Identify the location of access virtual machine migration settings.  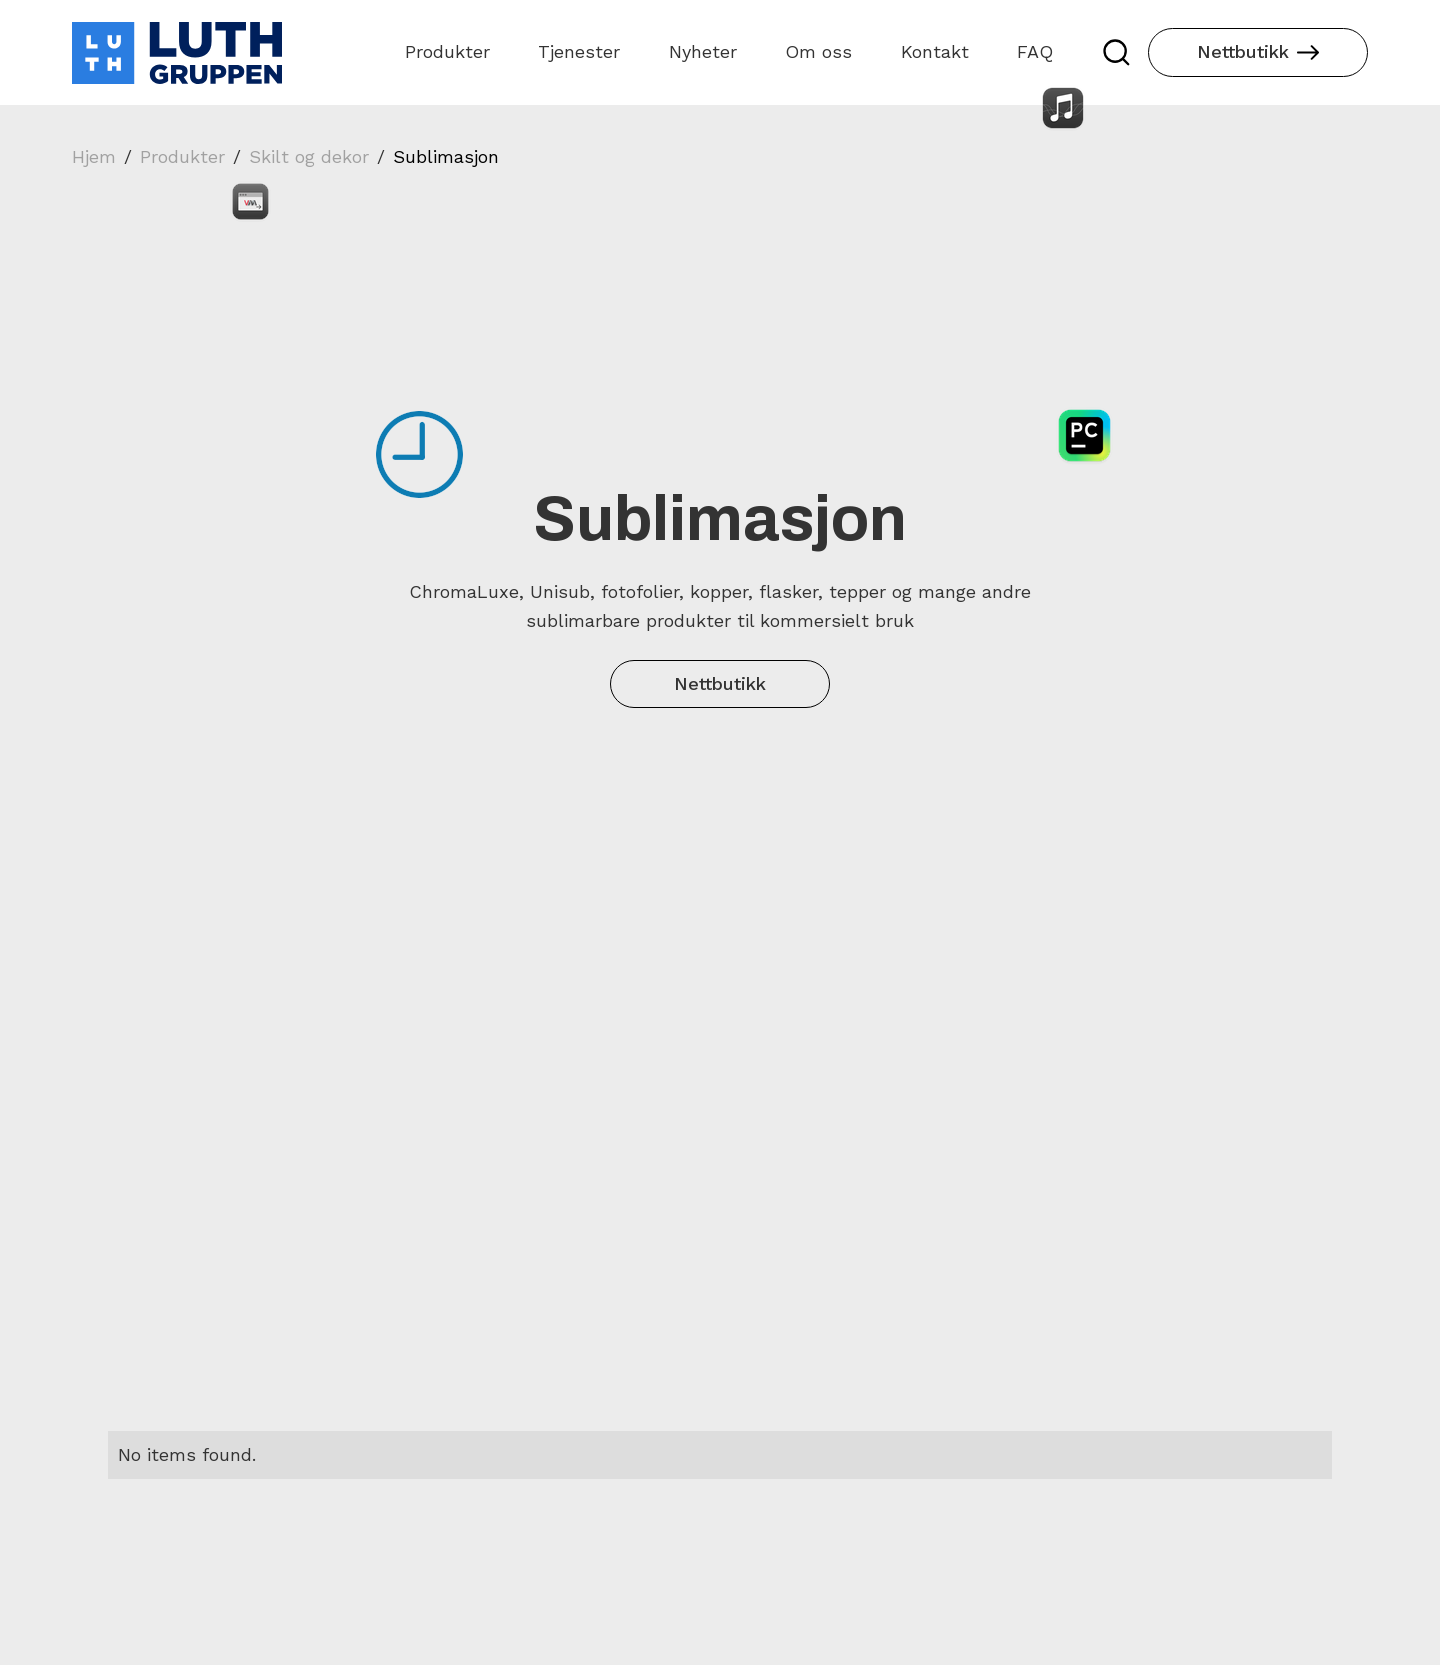
(250, 201).